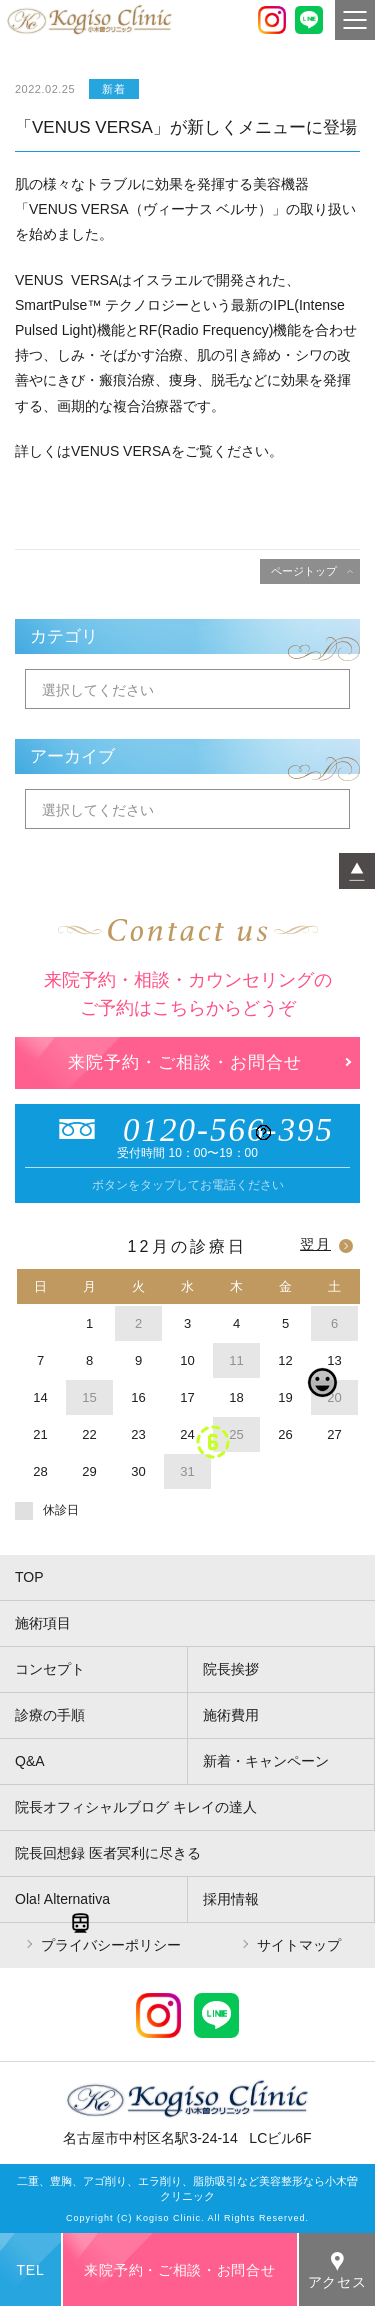  I want to click on add an emoji or reaction, so click(322, 1382).